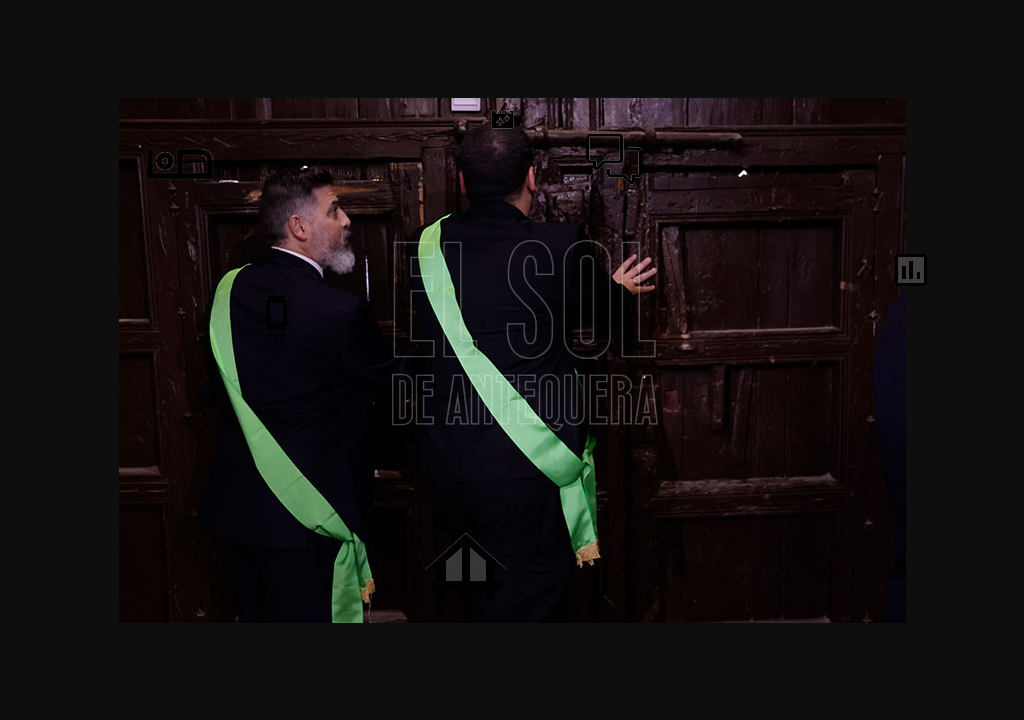 This screenshot has width=1024, height=720. Describe the element at coordinates (614, 159) in the screenshot. I see `view discussion thread` at that location.